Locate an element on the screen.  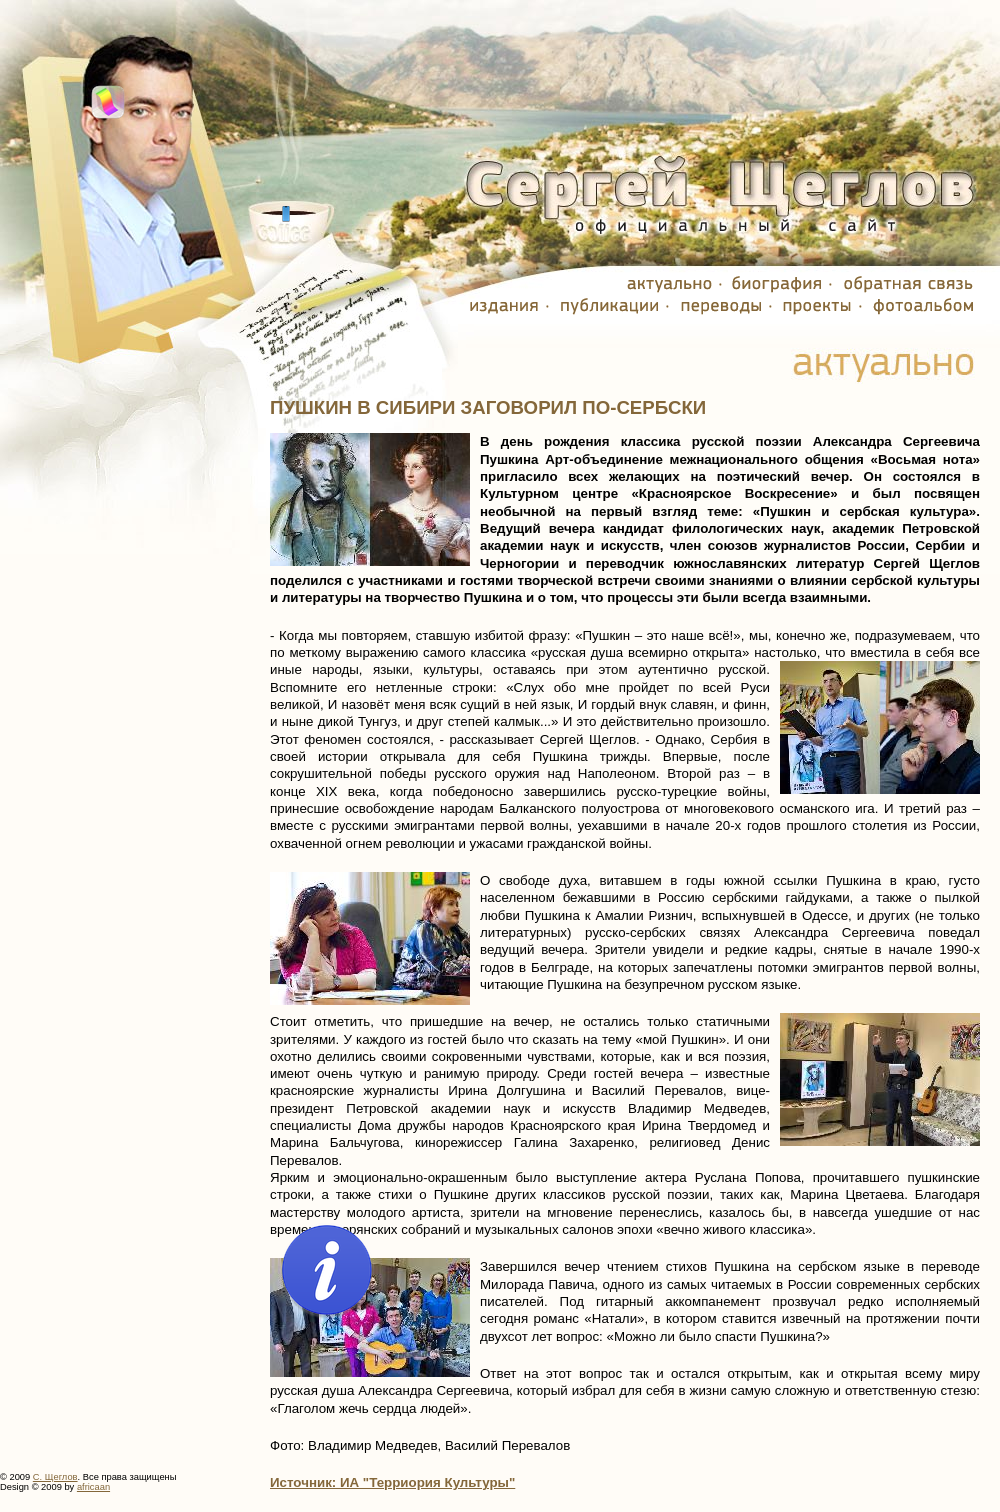
open grapher to plot mathematical equations is located at coordinates (108, 102).